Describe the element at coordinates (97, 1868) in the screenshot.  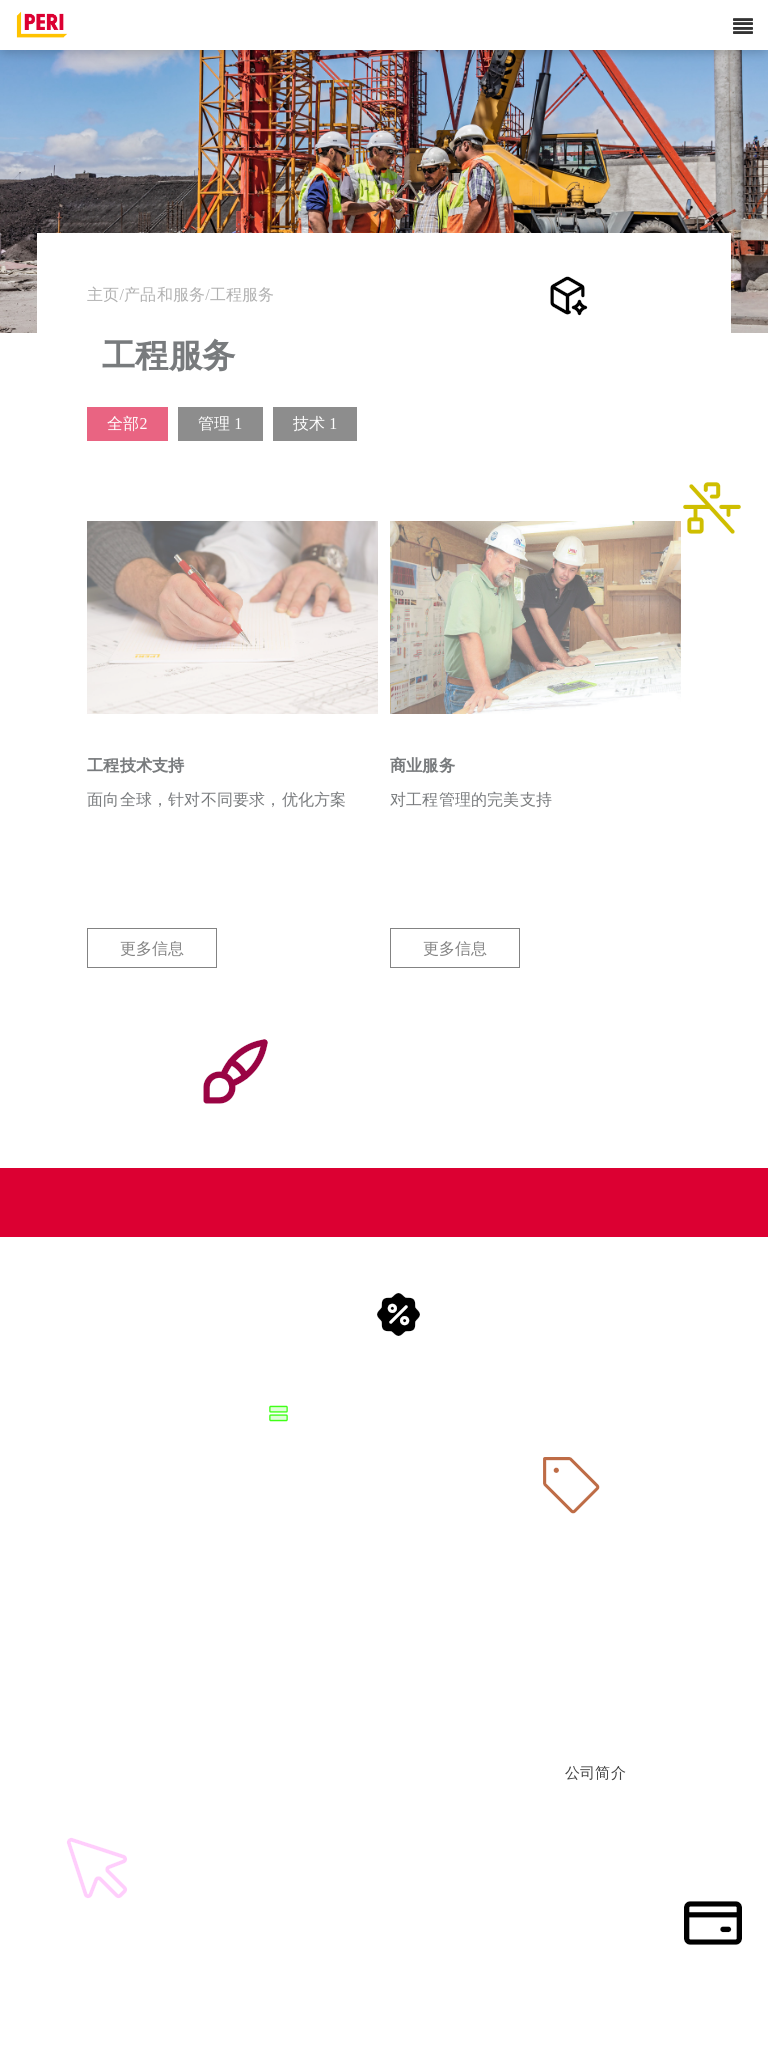
I see `mouse pointer or cursor indicator` at that location.